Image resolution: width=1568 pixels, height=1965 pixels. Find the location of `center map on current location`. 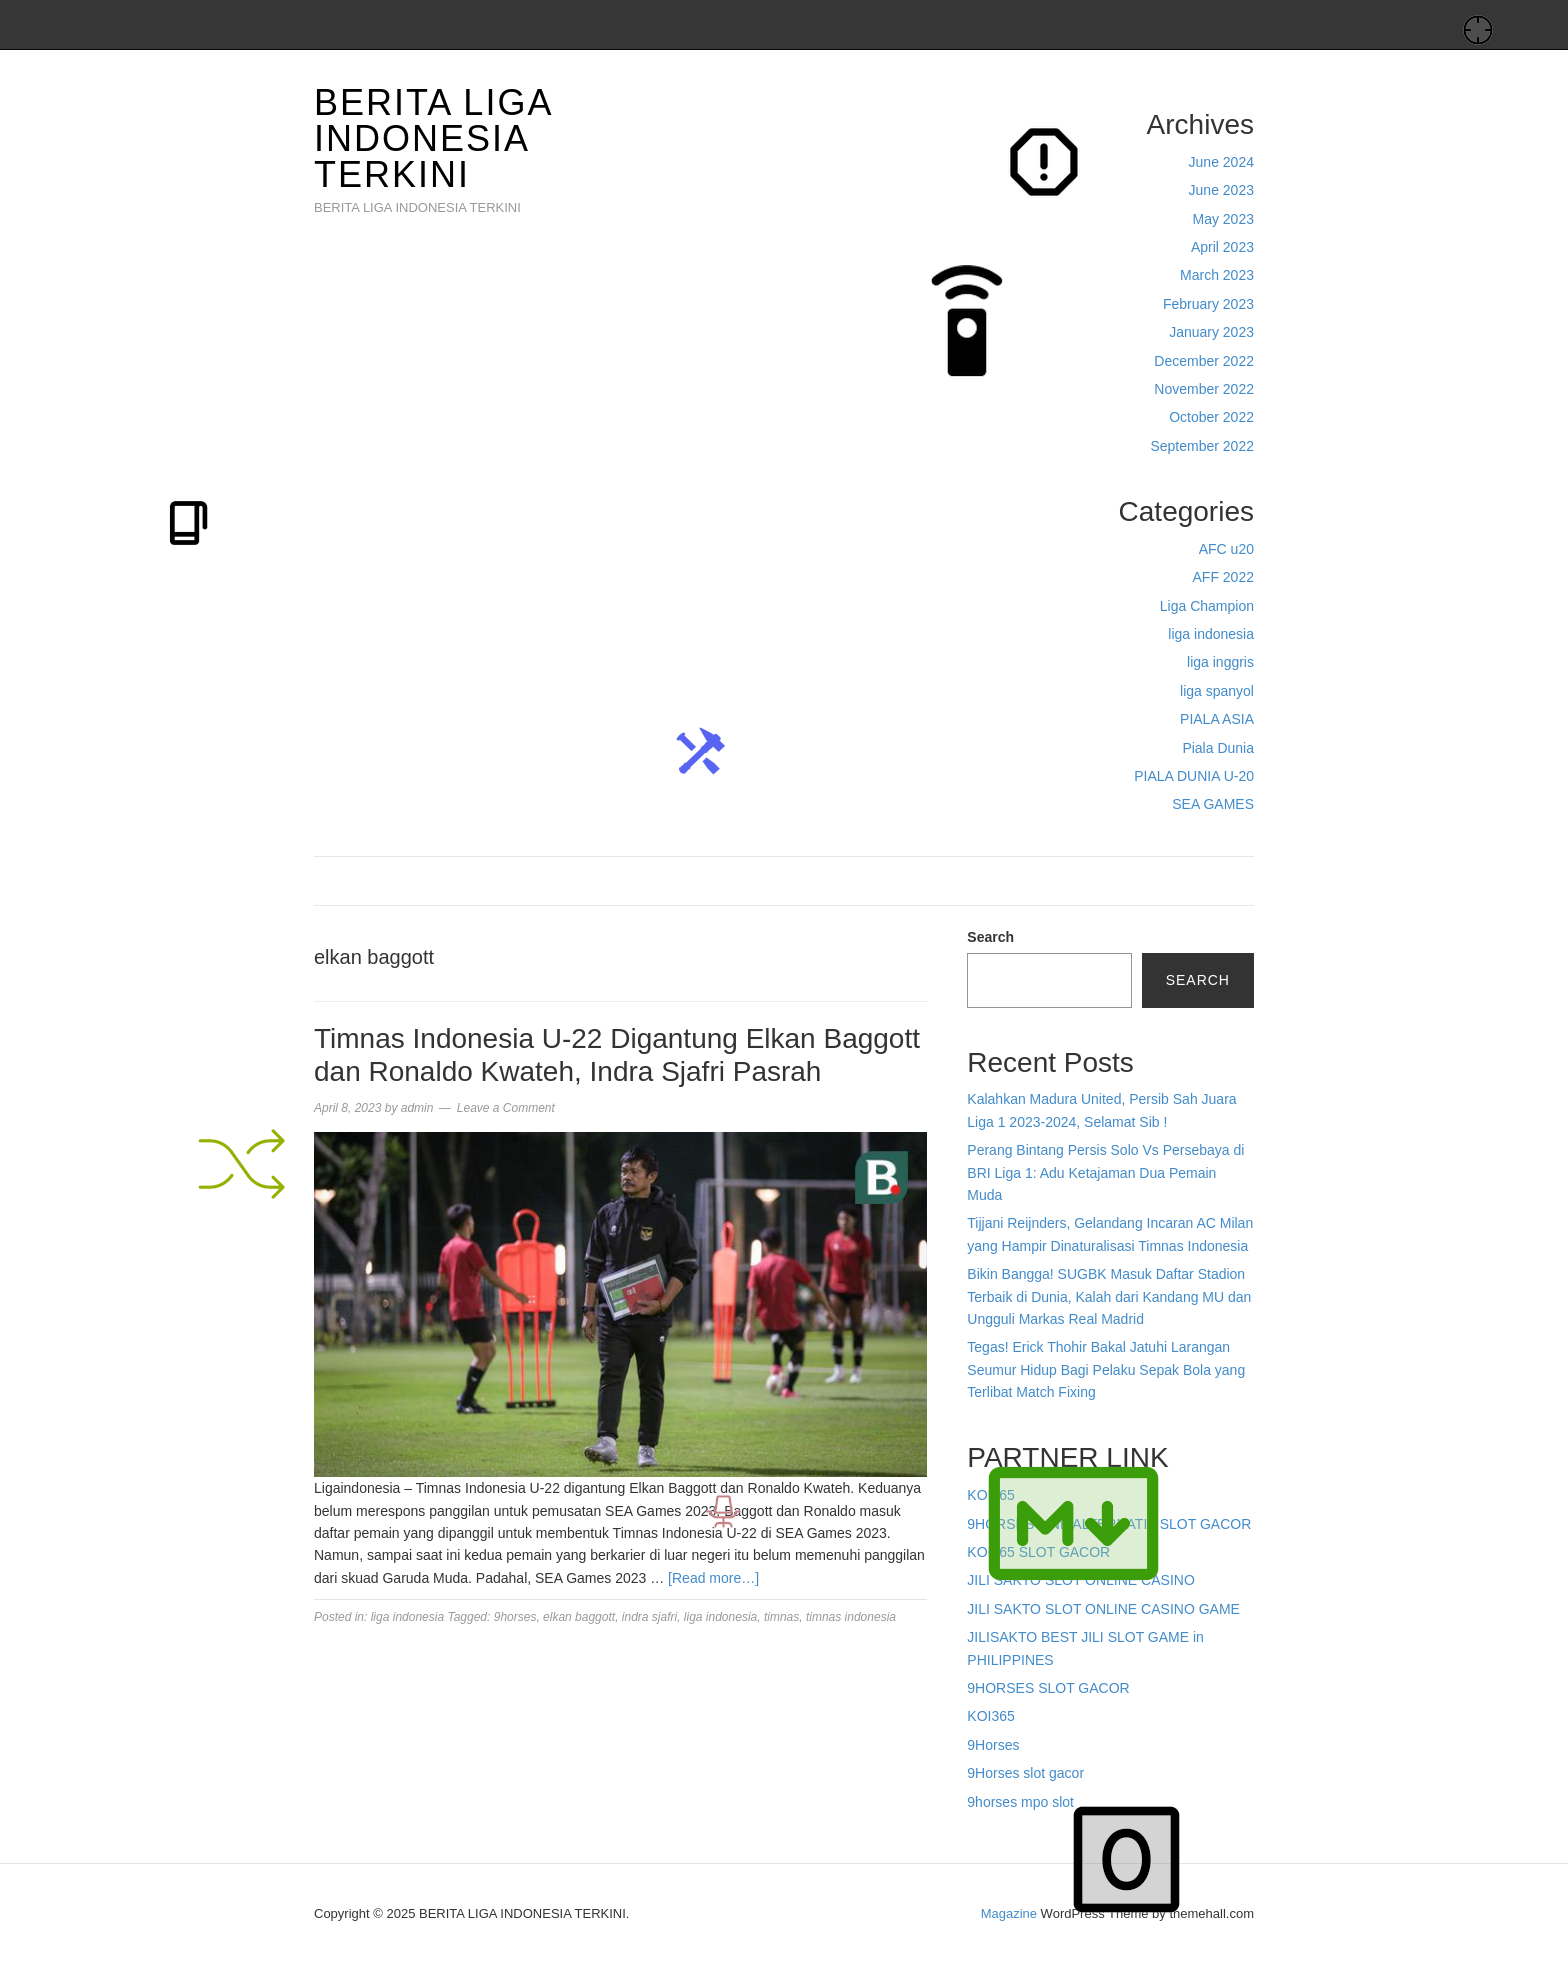

center map on current location is located at coordinates (1478, 30).